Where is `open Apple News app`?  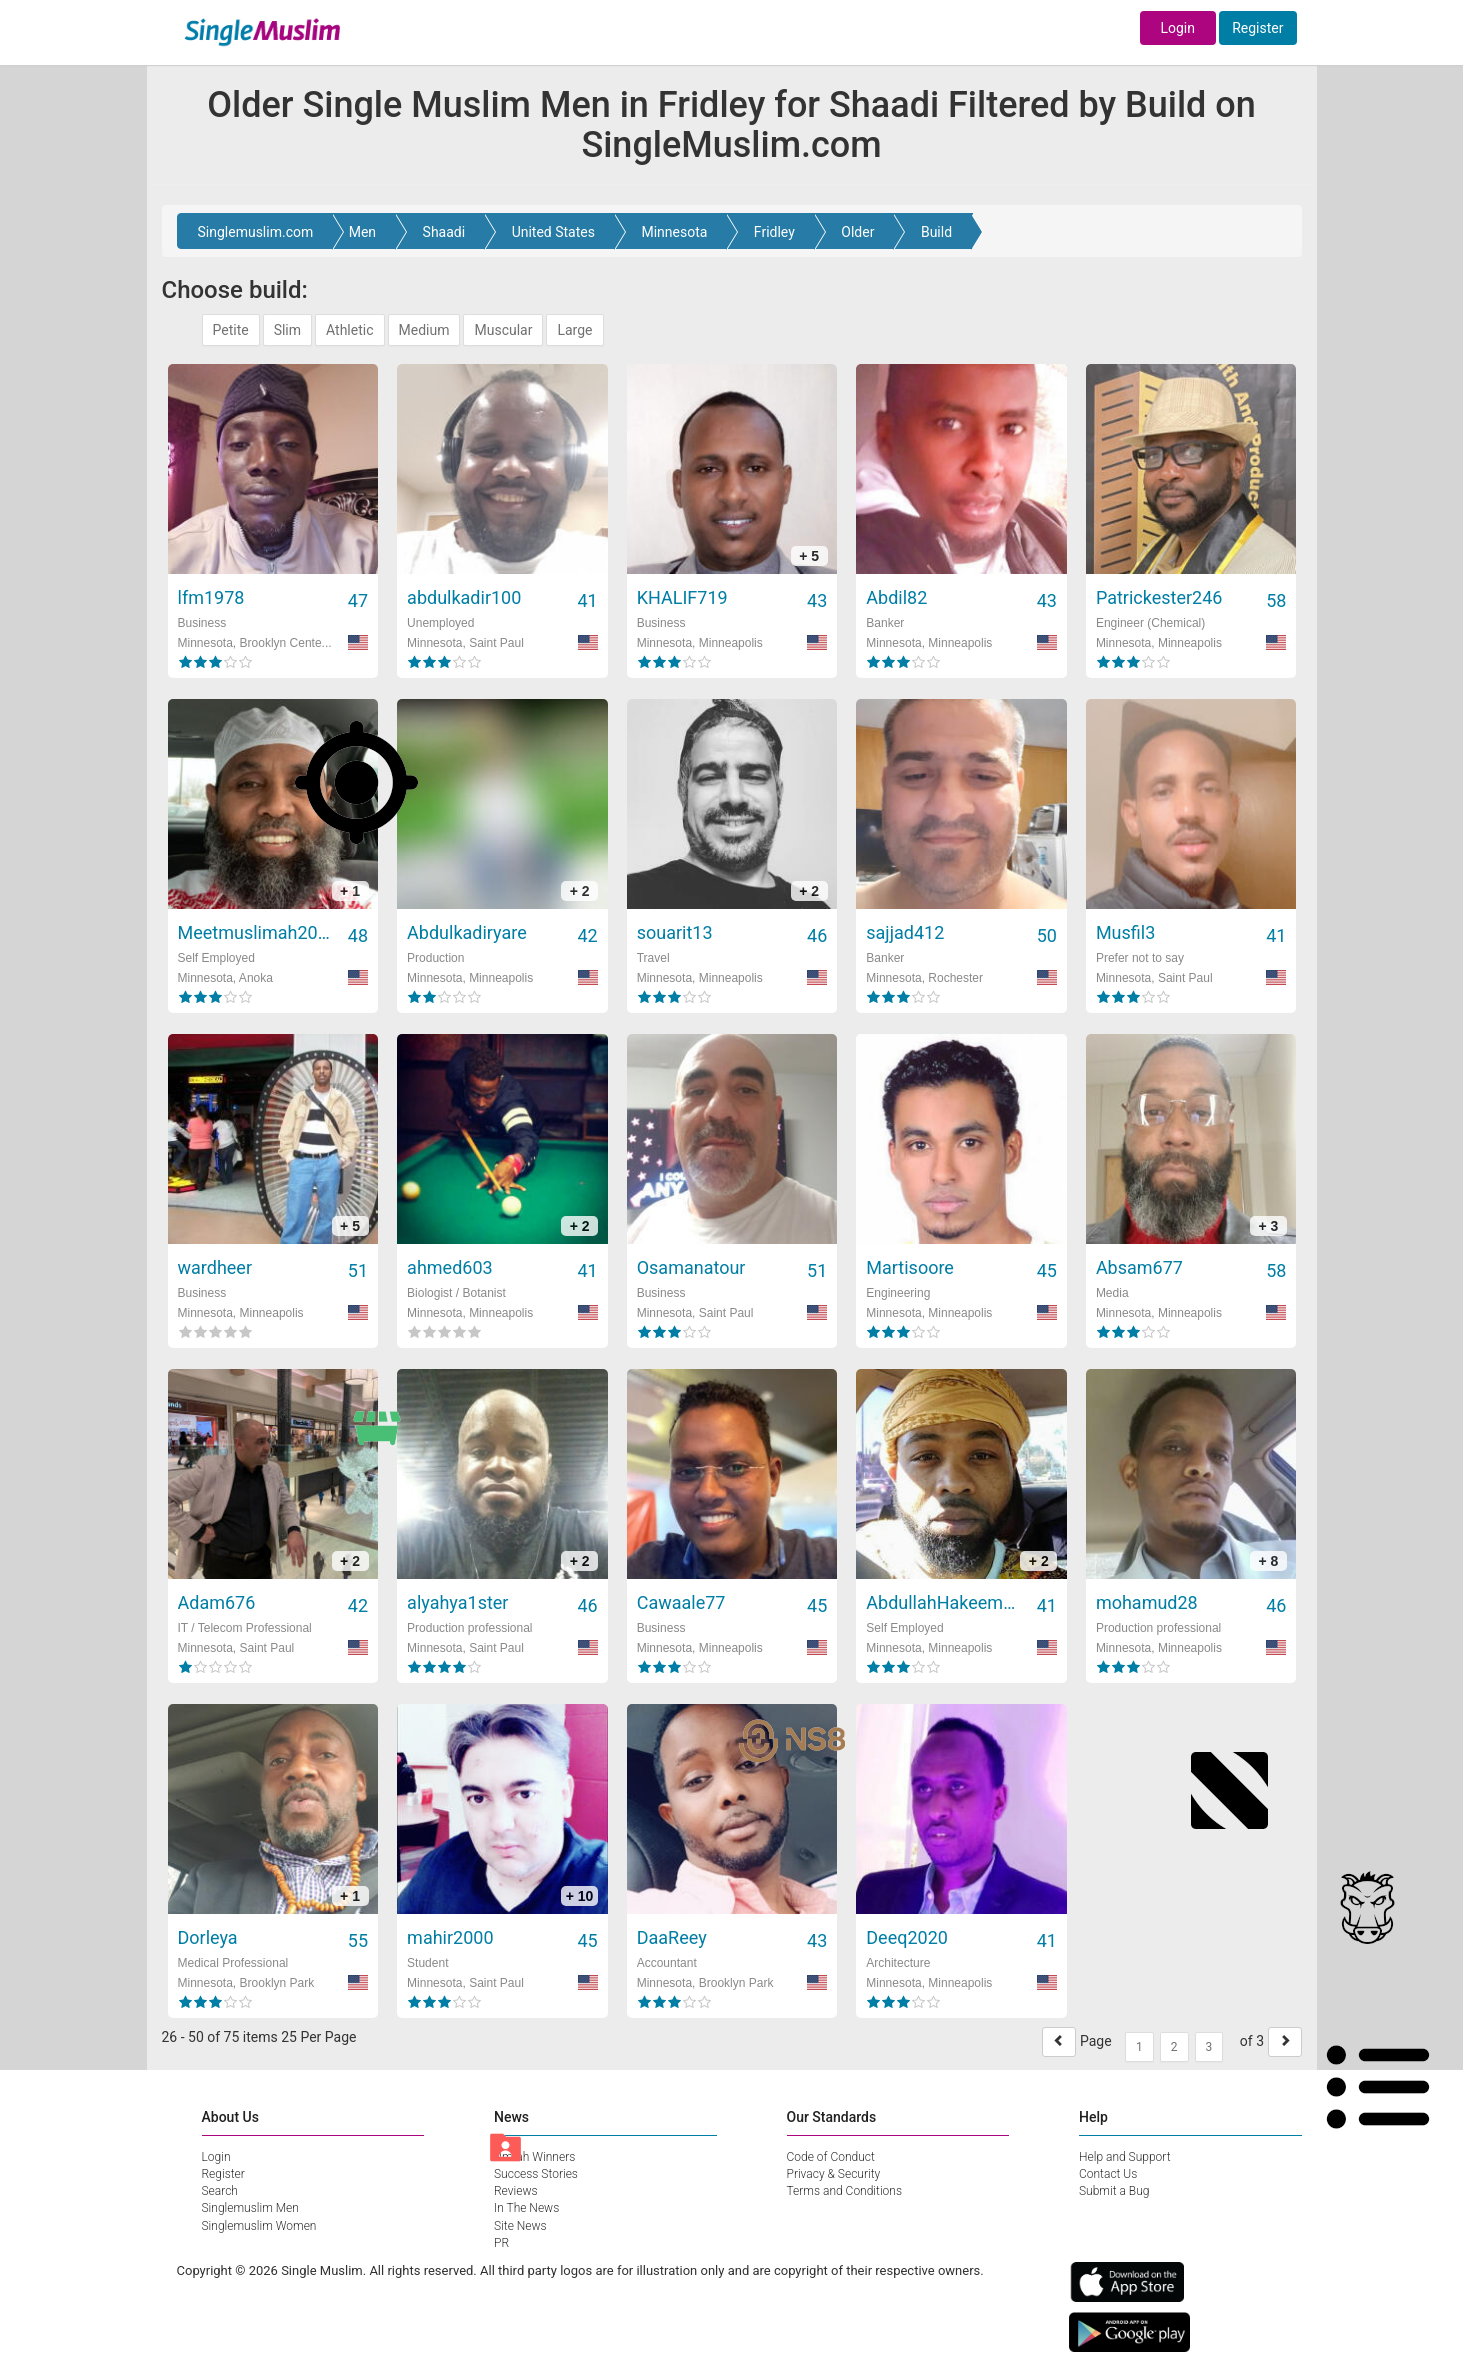
open Apple News app is located at coordinates (1229, 1790).